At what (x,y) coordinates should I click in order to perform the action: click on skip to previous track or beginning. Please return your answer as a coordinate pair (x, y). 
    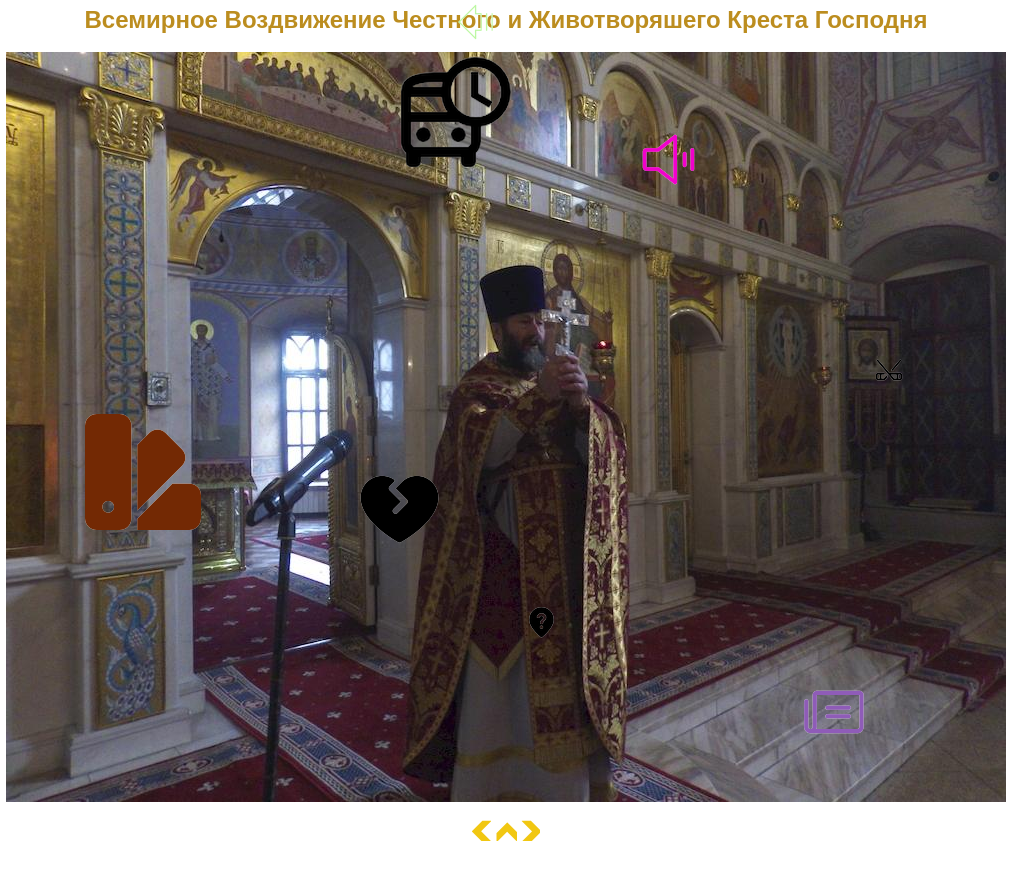
    Looking at the image, I should click on (477, 22).